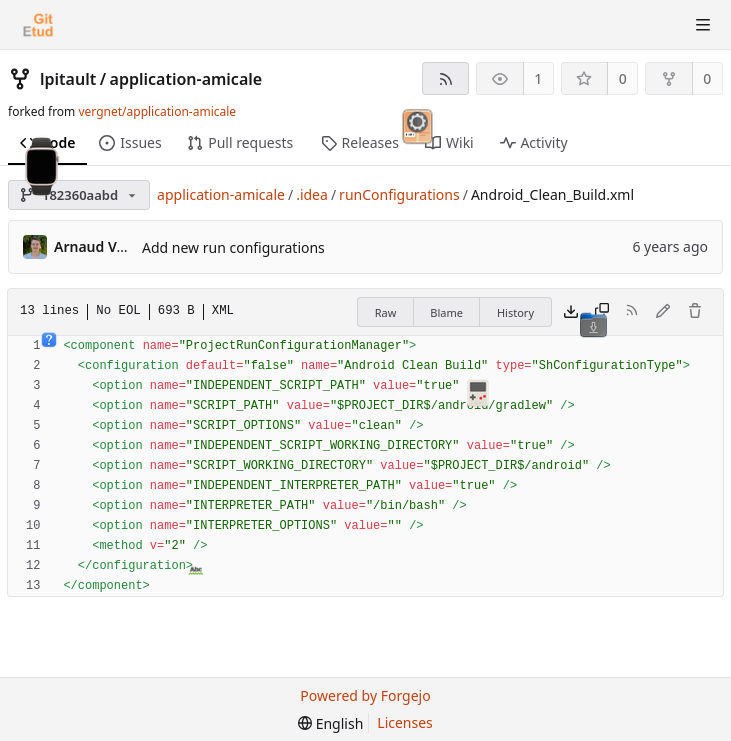  Describe the element at coordinates (417, 126) in the screenshot. I see `software installation or package setup in progress` at that location.